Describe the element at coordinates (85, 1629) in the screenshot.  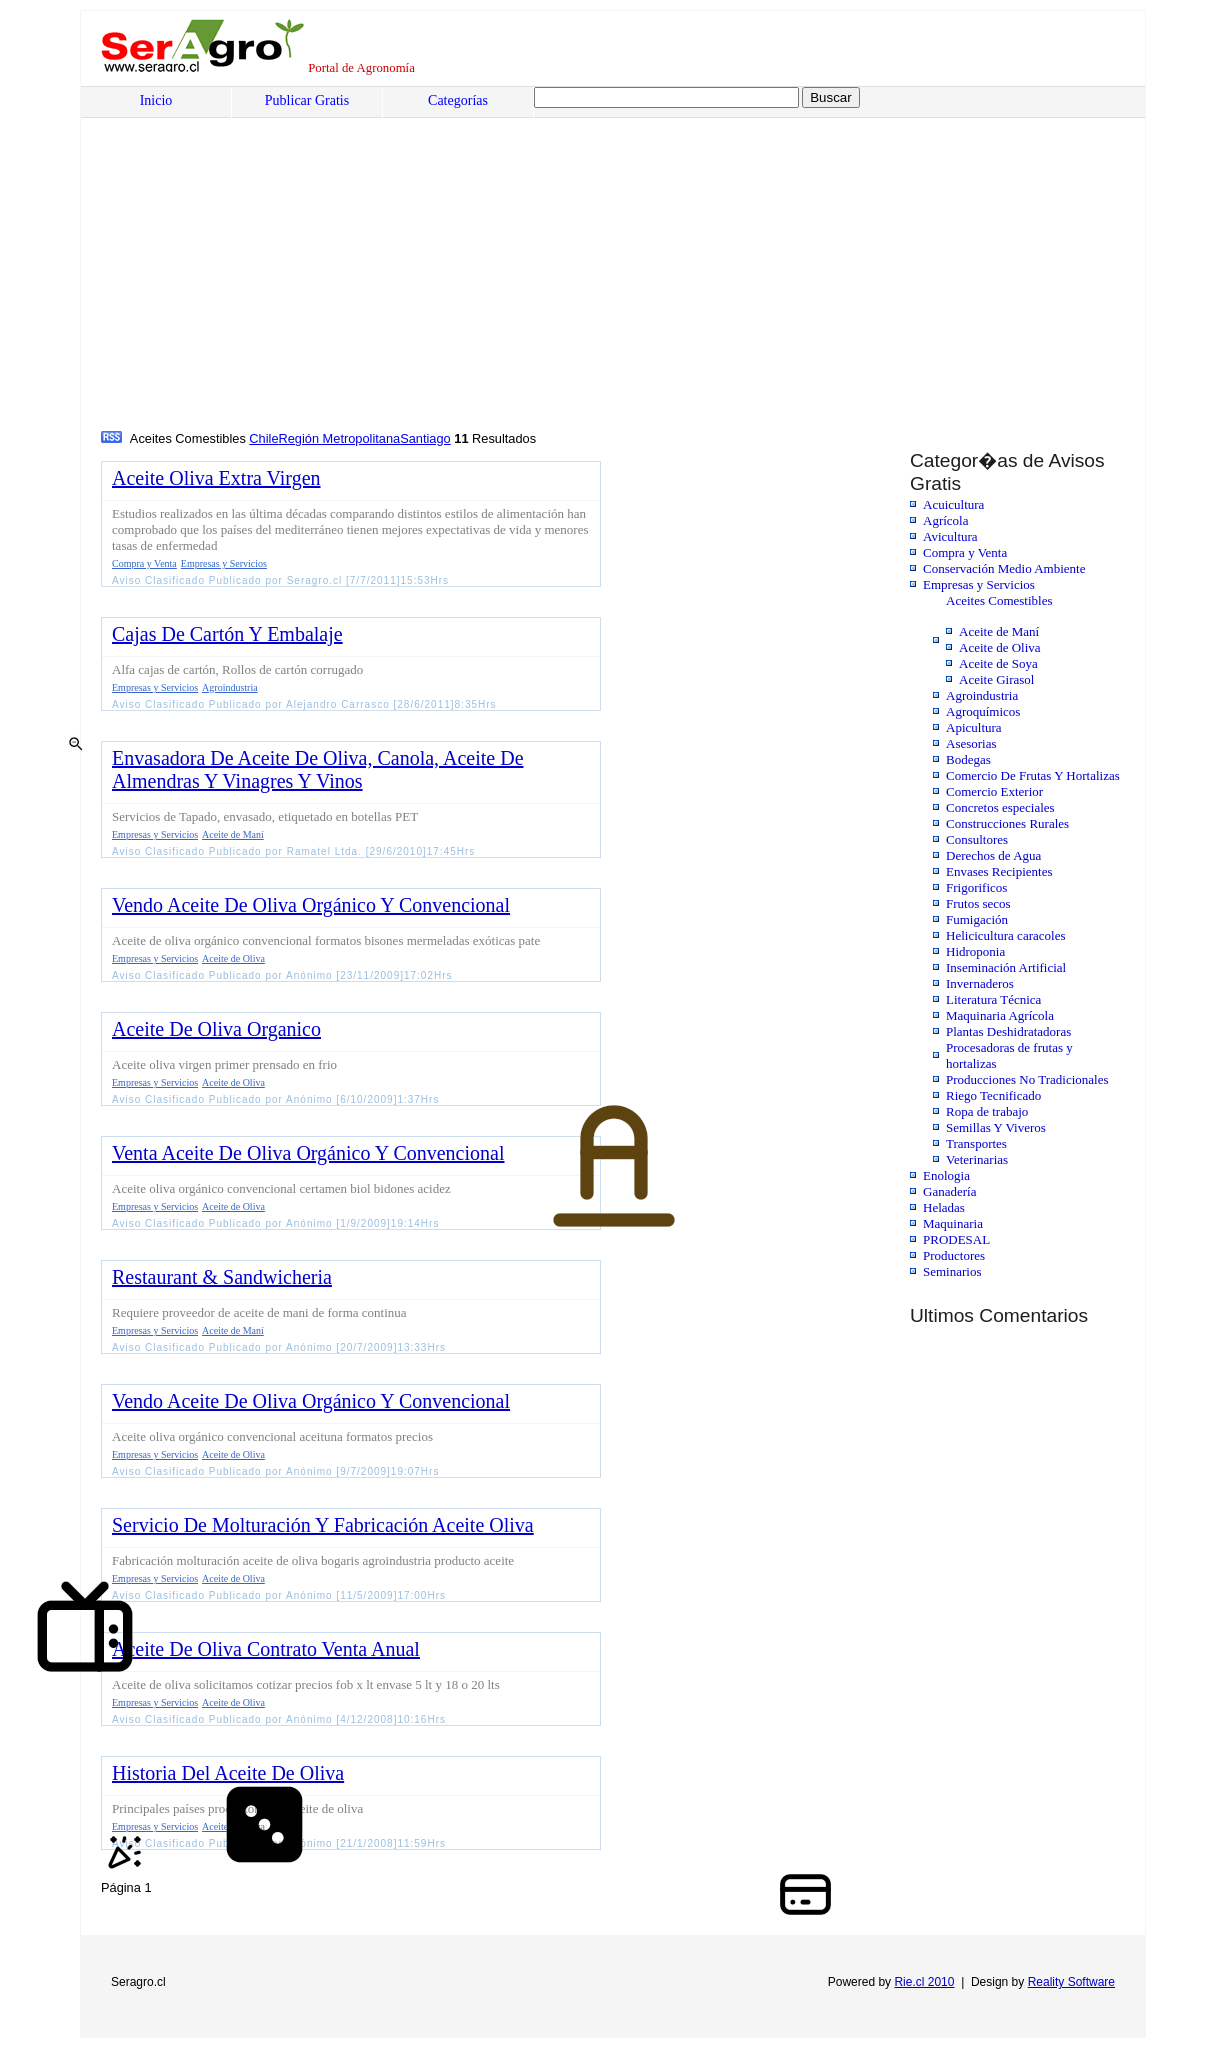
I see `access retro or classic TV content` at that location.